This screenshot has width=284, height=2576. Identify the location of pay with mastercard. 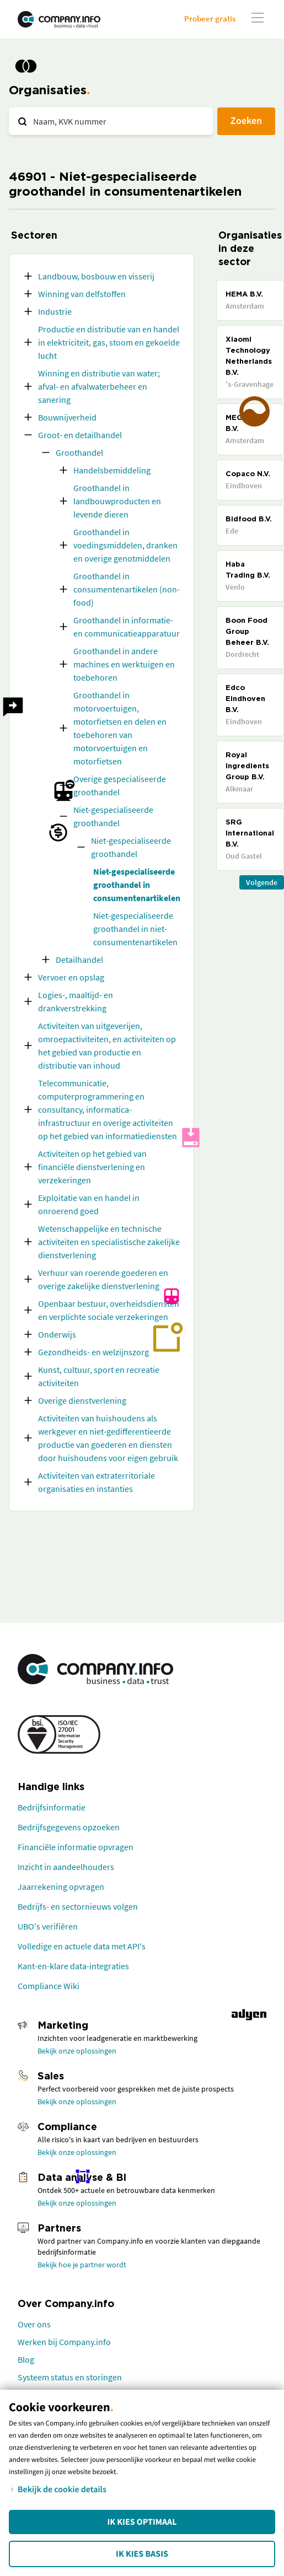
(26, 66).